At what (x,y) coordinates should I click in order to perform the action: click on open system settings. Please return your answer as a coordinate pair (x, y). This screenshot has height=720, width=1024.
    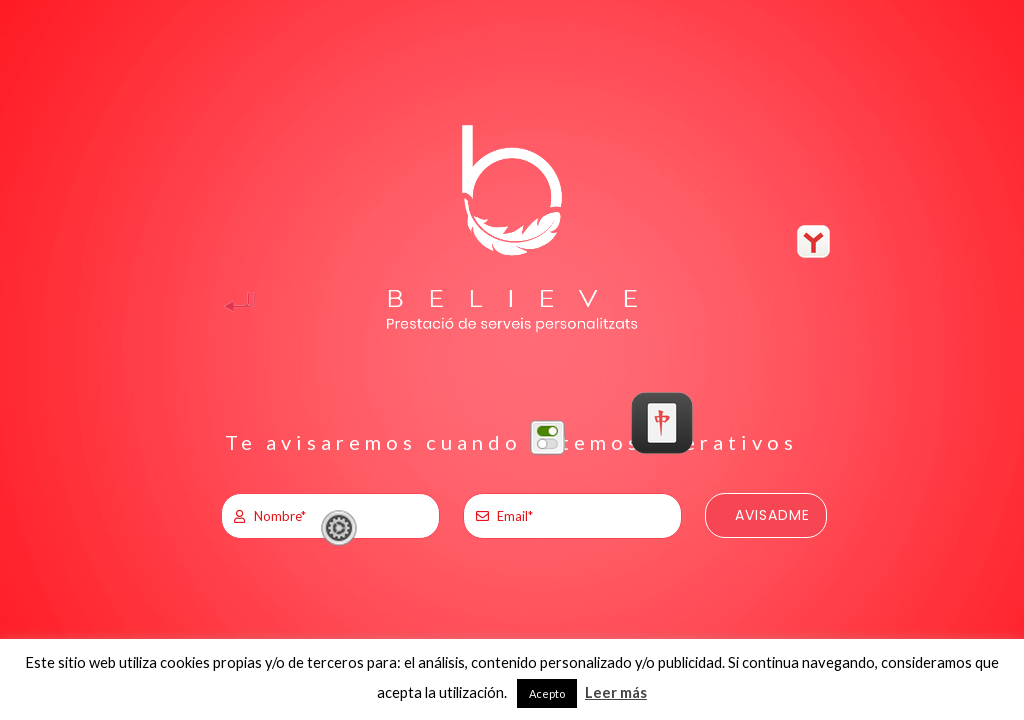
    Looking at the image, I should click on (339, 528).